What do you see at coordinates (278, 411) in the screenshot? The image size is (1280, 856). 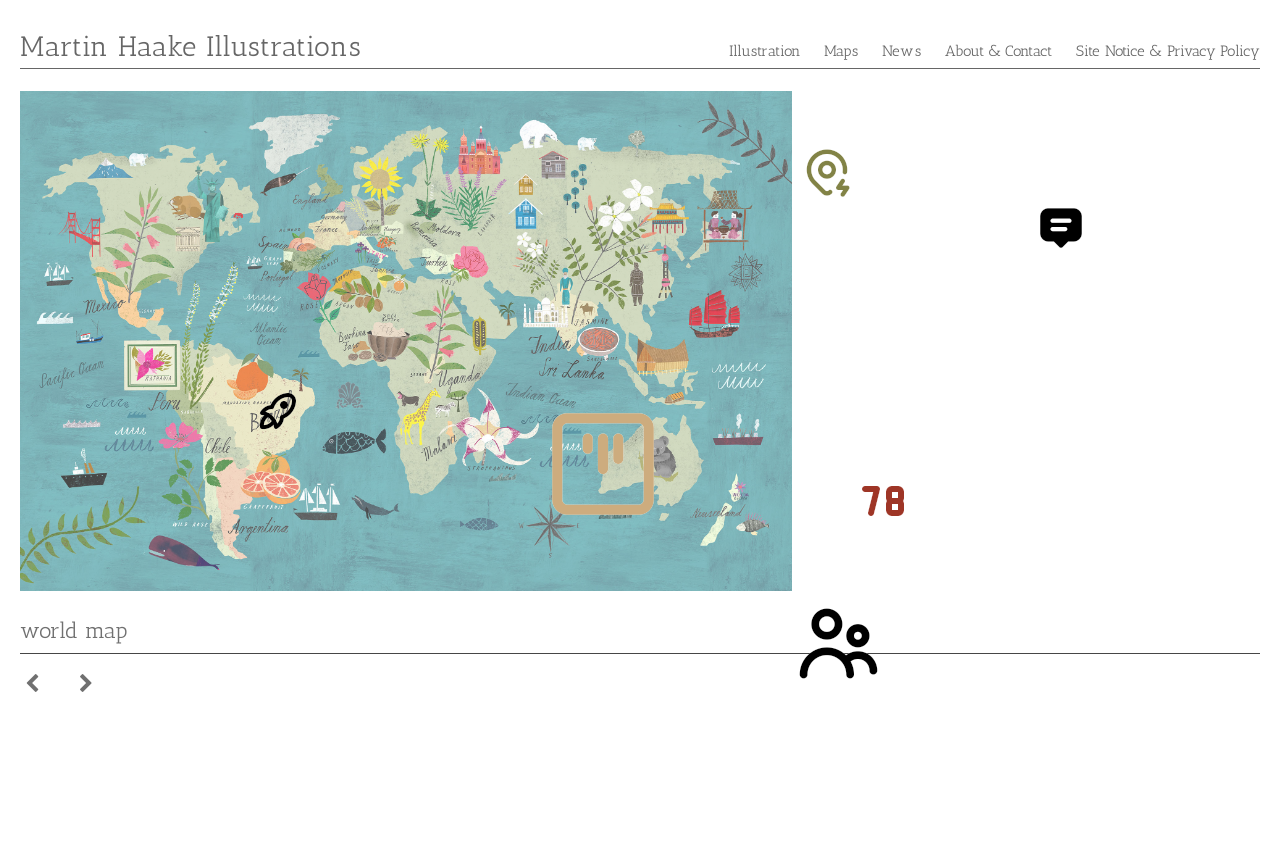 I see `launch or deploy an application` at bounding box center [278, 411].